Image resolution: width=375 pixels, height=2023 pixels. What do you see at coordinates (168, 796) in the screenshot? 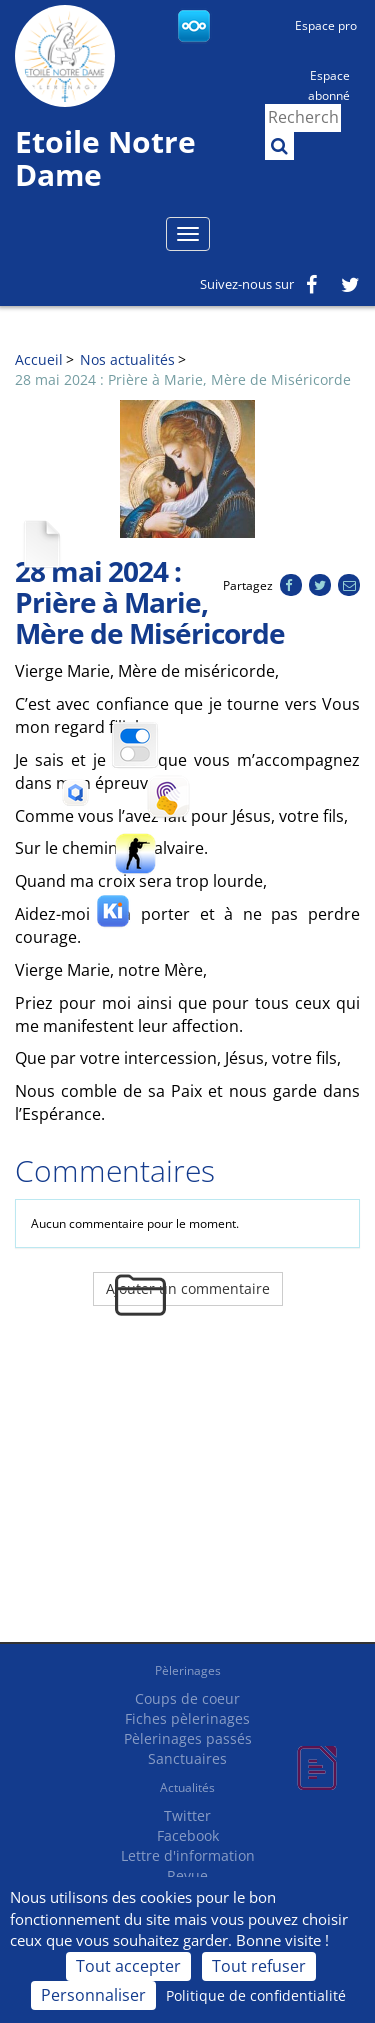
I see `open metadata cleaner app` at bounding box center [168, 796].